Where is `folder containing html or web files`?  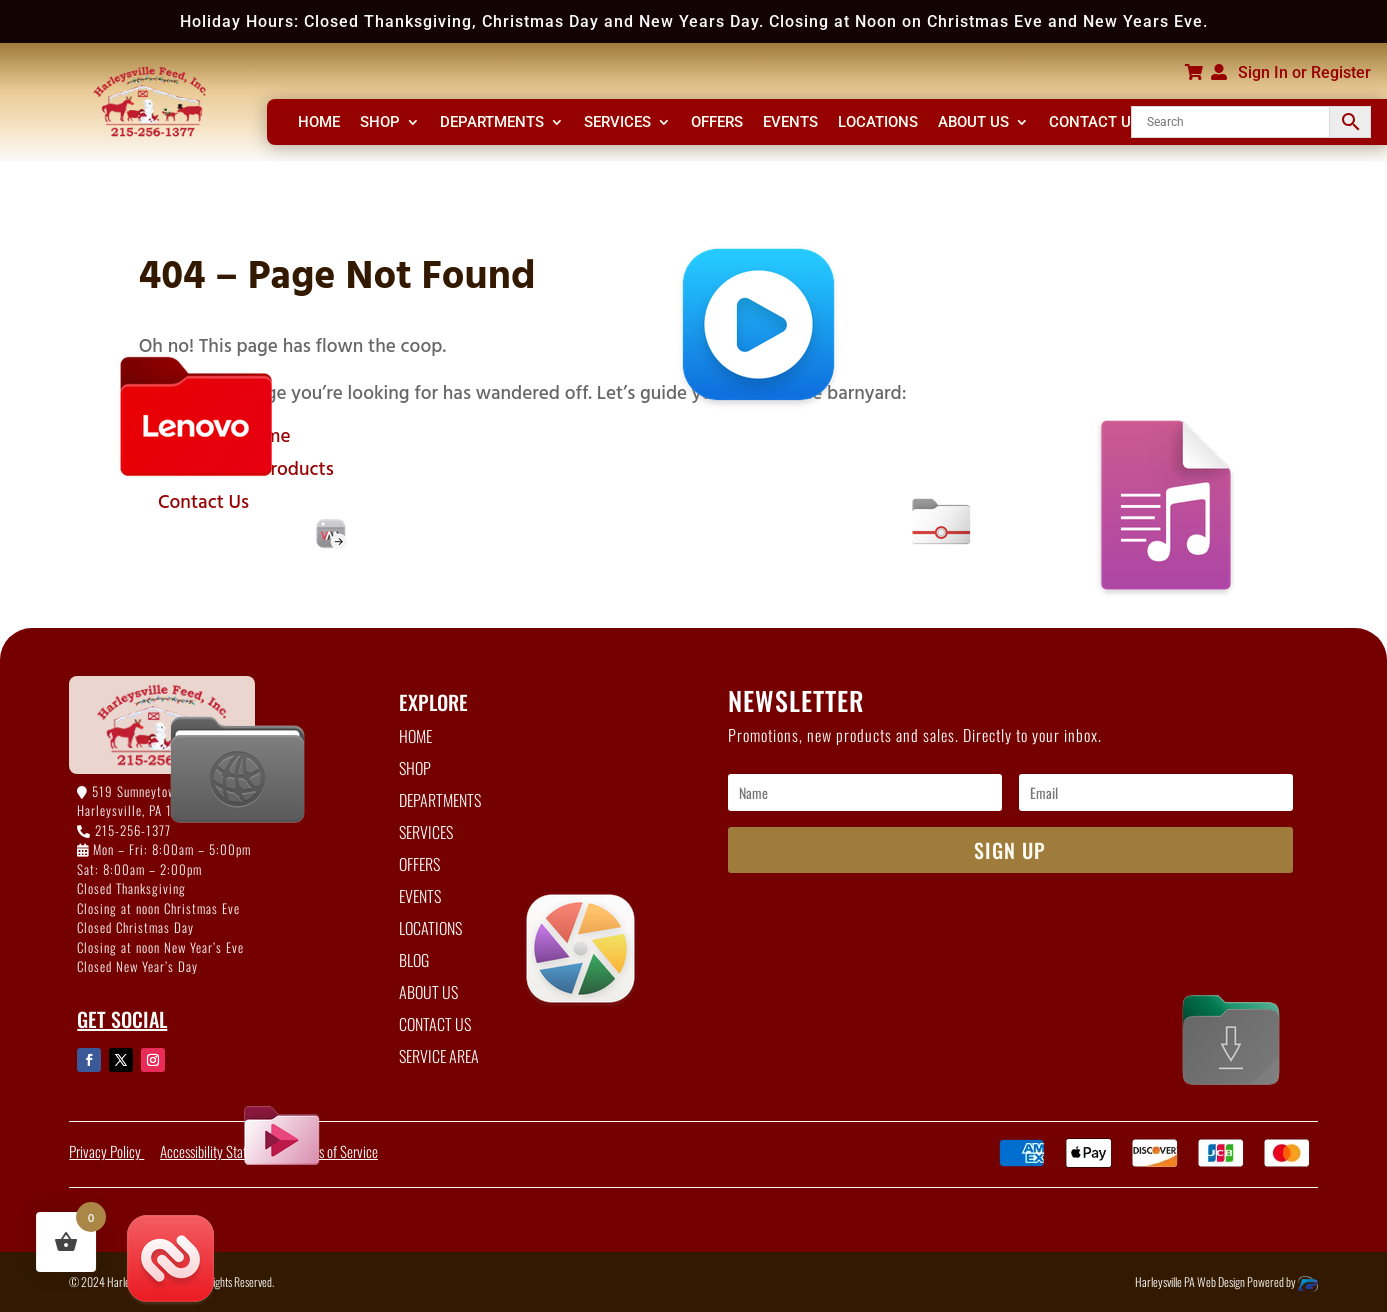
folder containing html or web files is located at coordinates (237, 769).